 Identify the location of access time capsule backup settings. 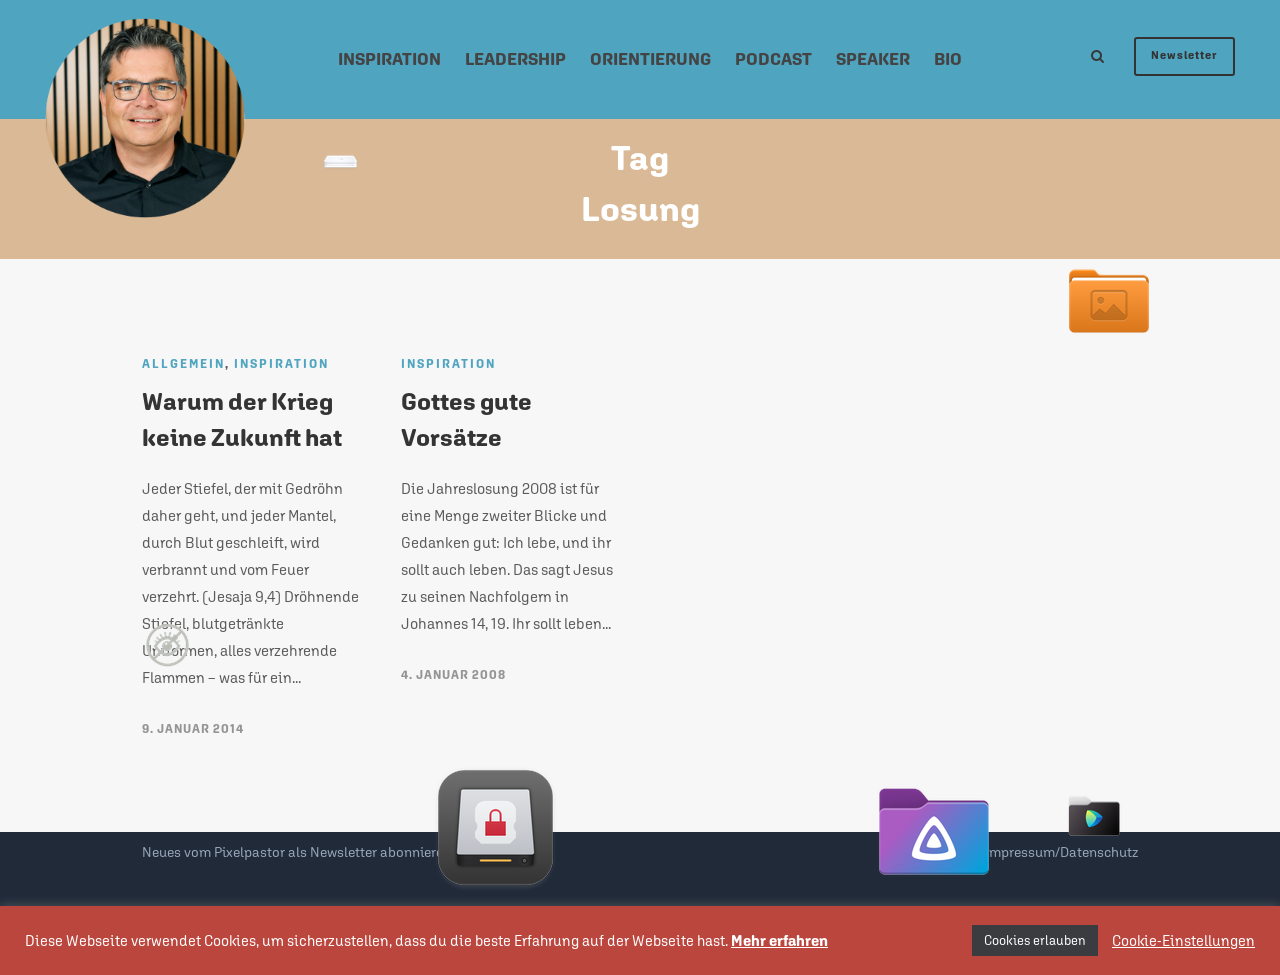
(340, 159).